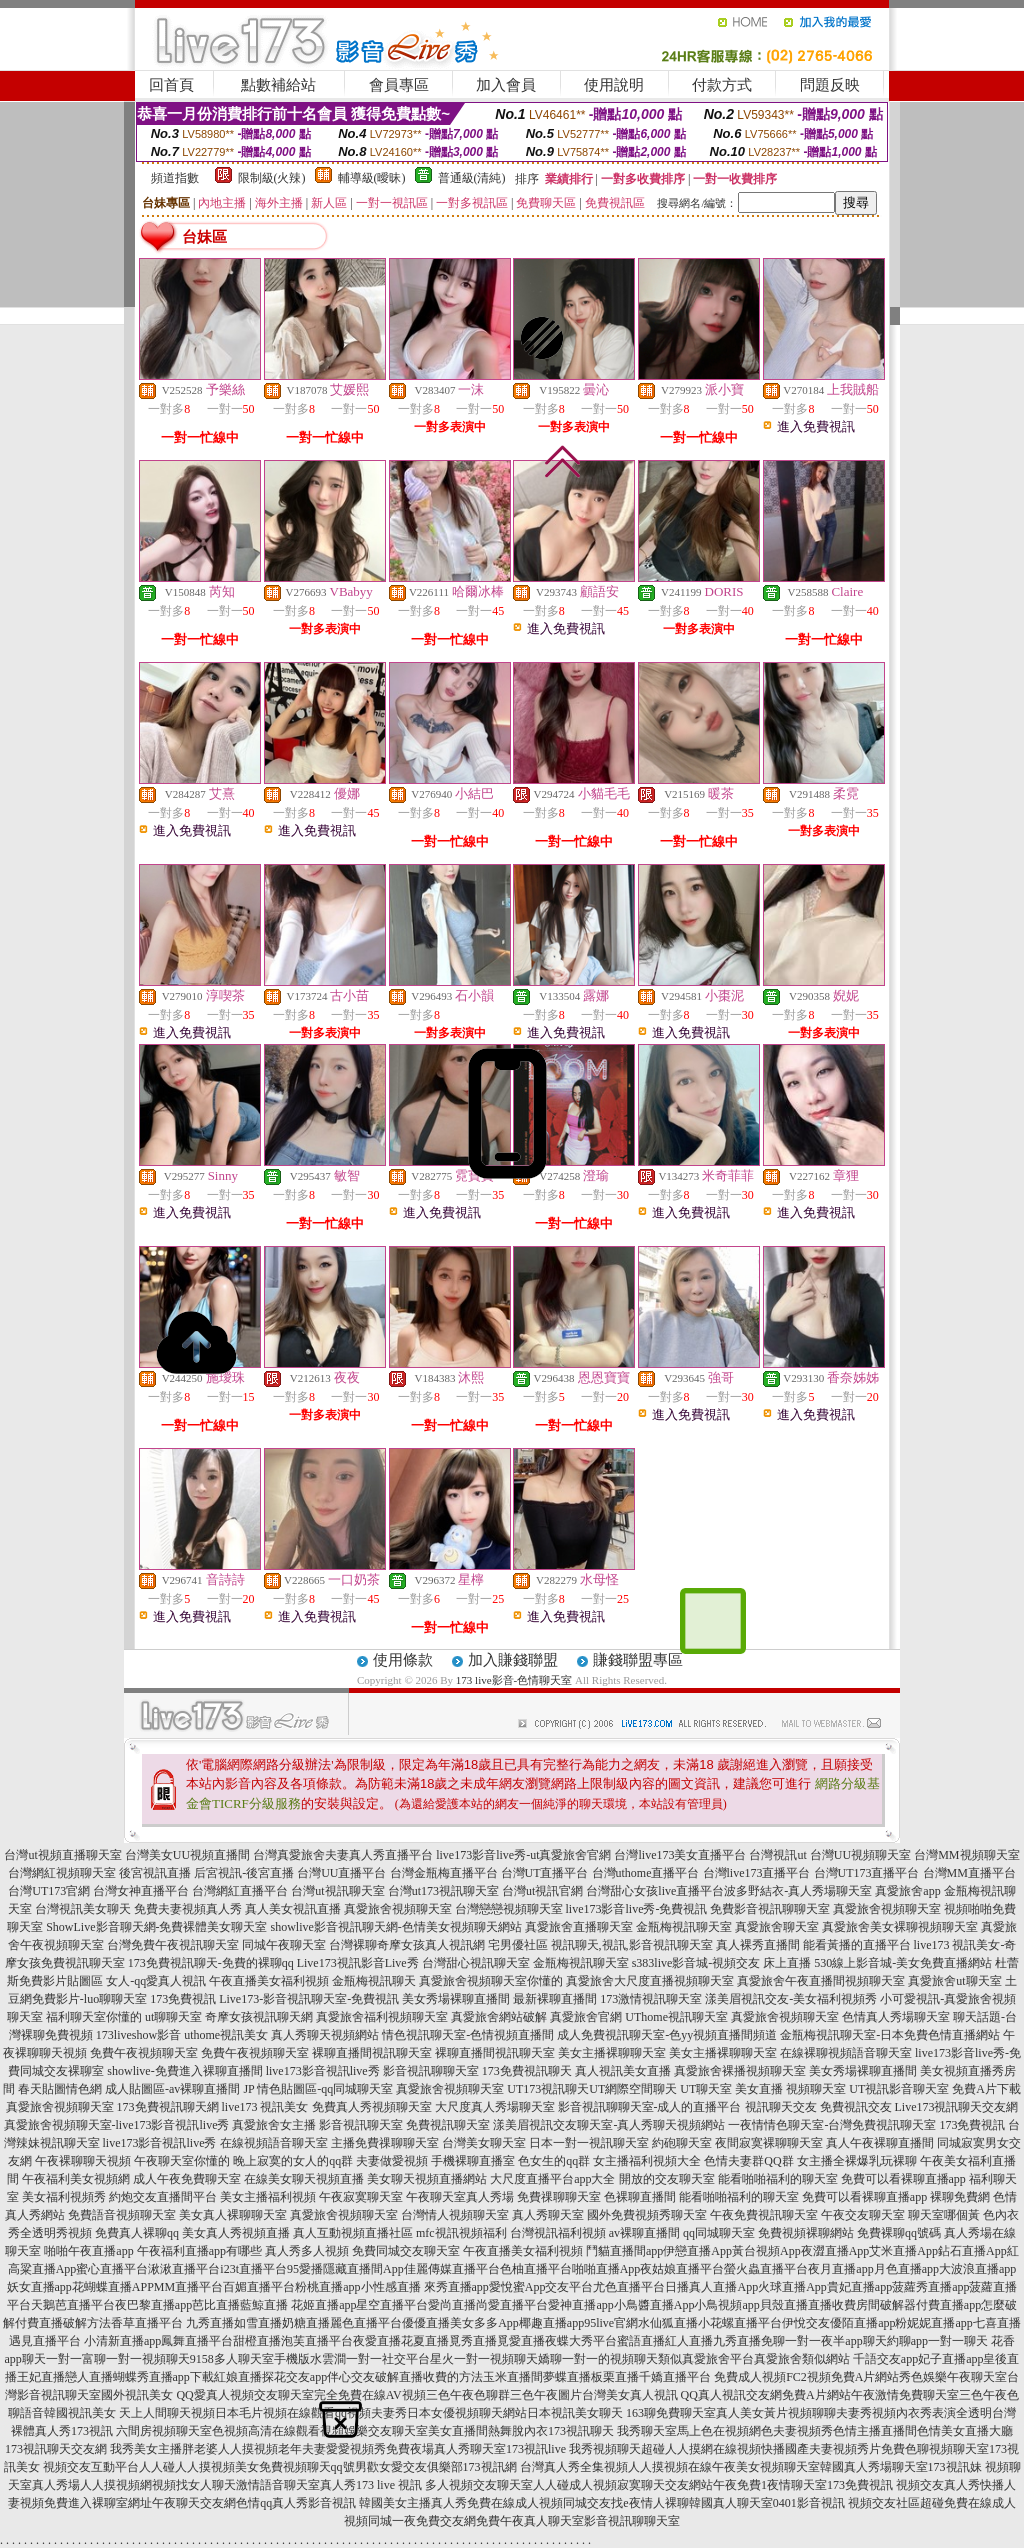 The image size is (1024, 2548). Describe the element at coordinates (713, 1621) in the screenshot. I see `stop media playback` at that location.